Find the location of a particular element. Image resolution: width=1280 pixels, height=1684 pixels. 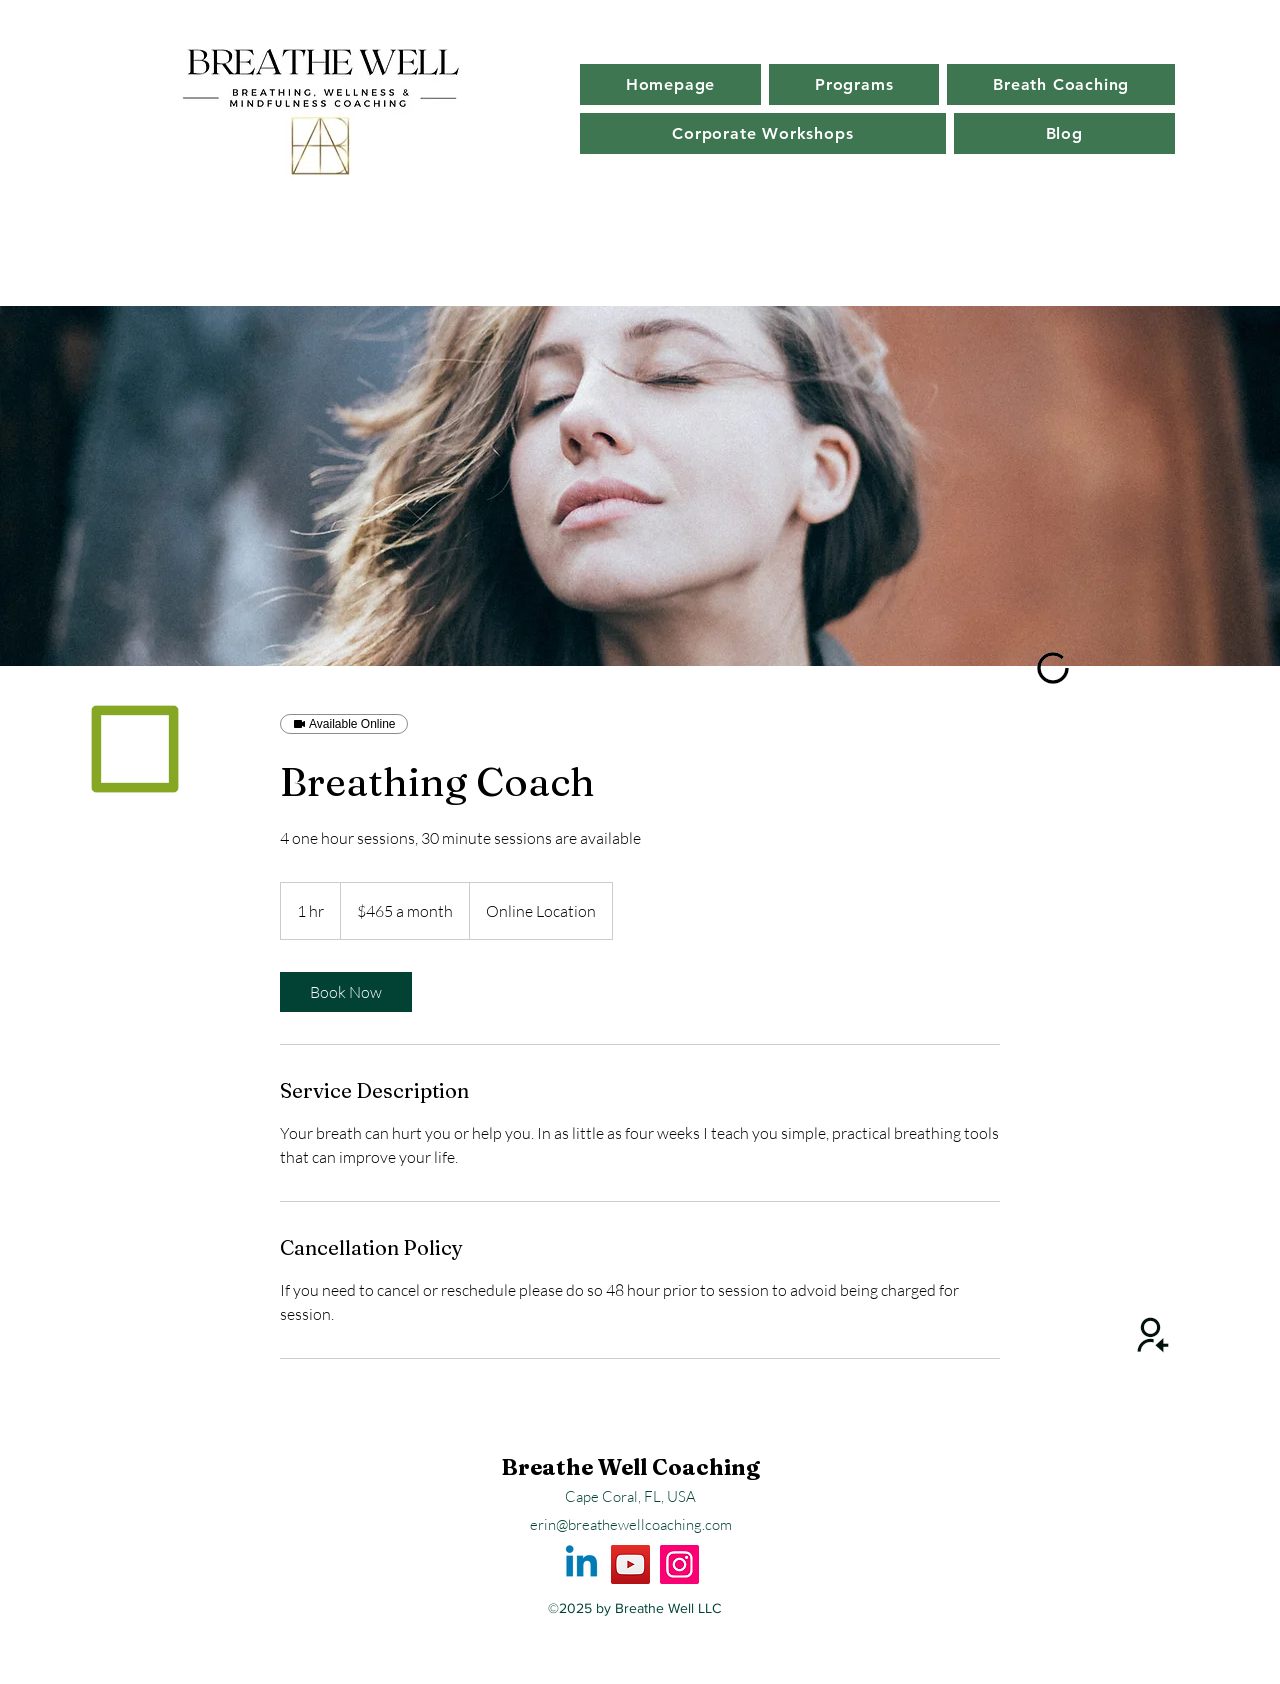

stop media playback is located at coordinates (135, 749).